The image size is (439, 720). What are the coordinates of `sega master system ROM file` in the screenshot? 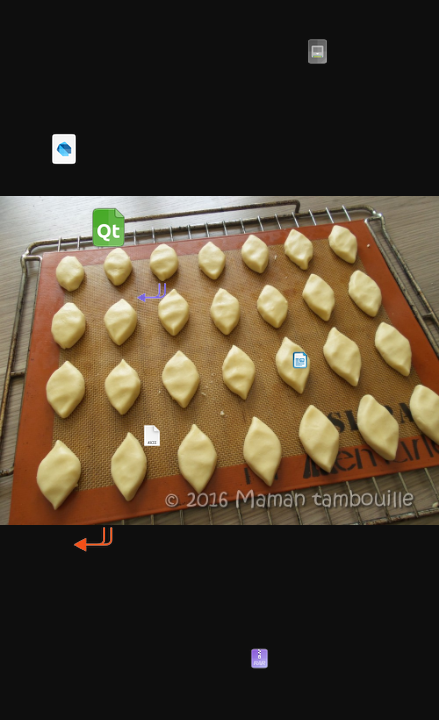 It's located at (317, 51).